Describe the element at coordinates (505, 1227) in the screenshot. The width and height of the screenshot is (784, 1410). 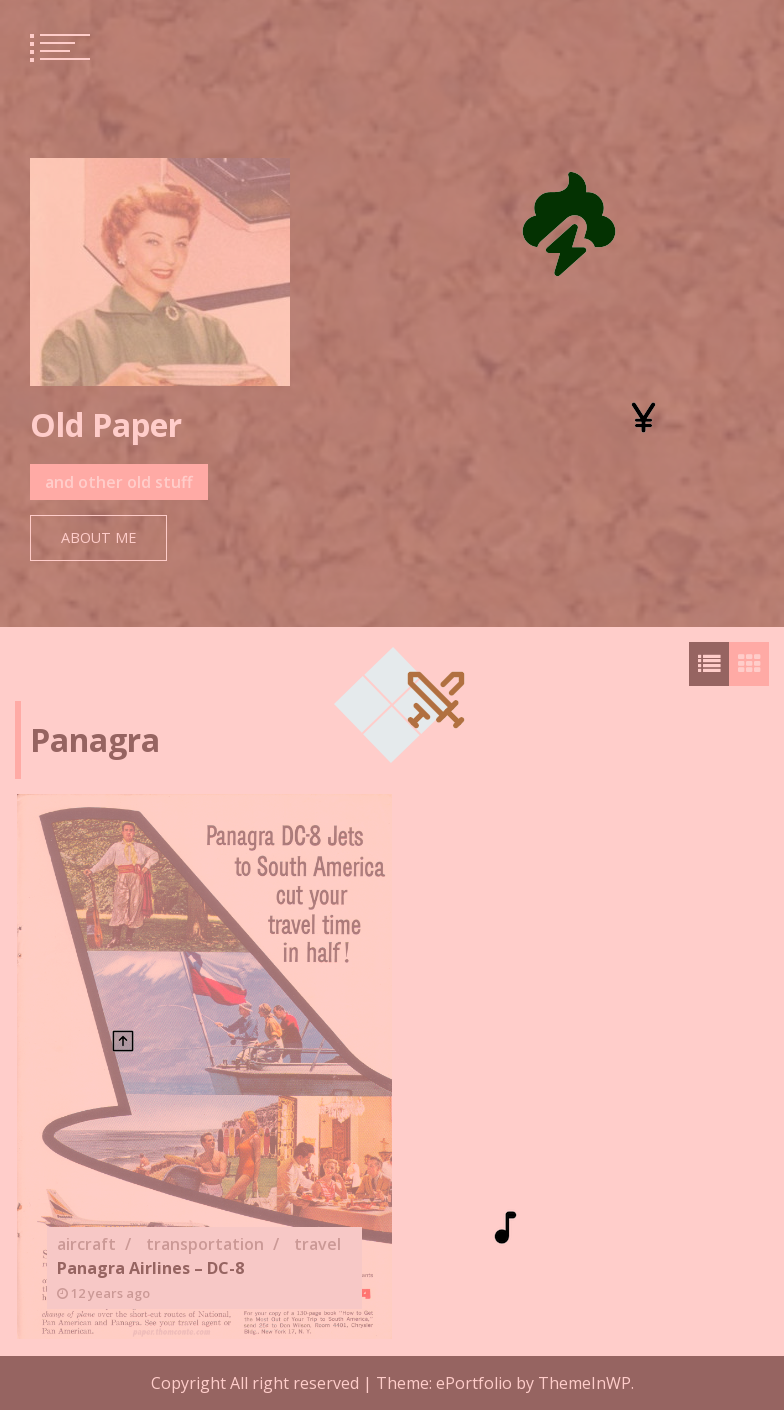
I see `access music or audio player` at that location.